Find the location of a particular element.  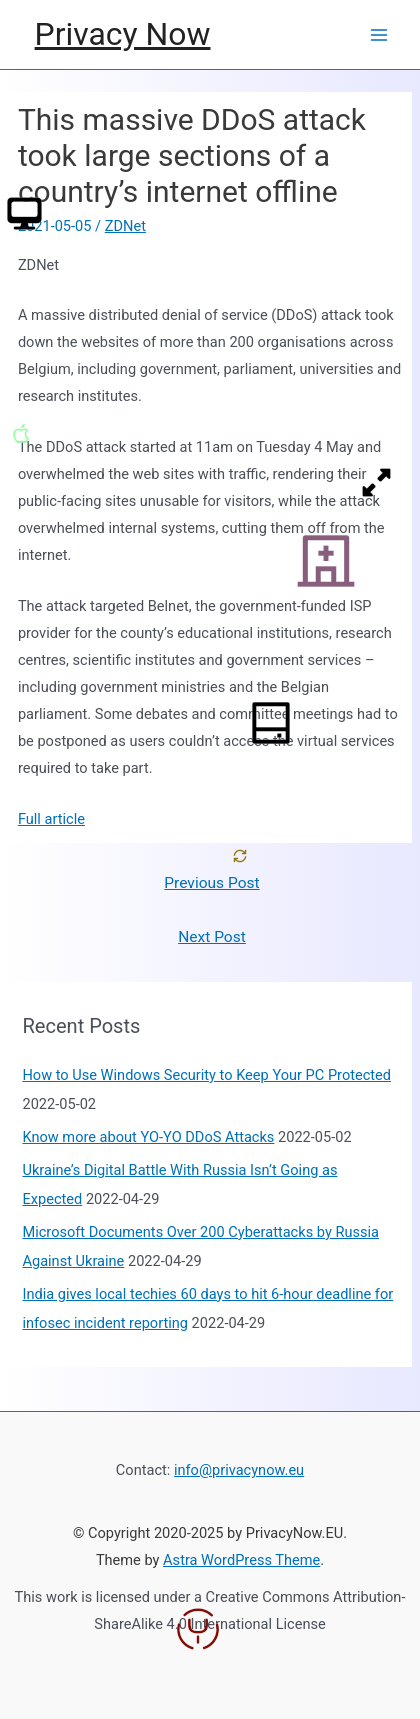

switch to desktop view is located at coordinates (24, 212).